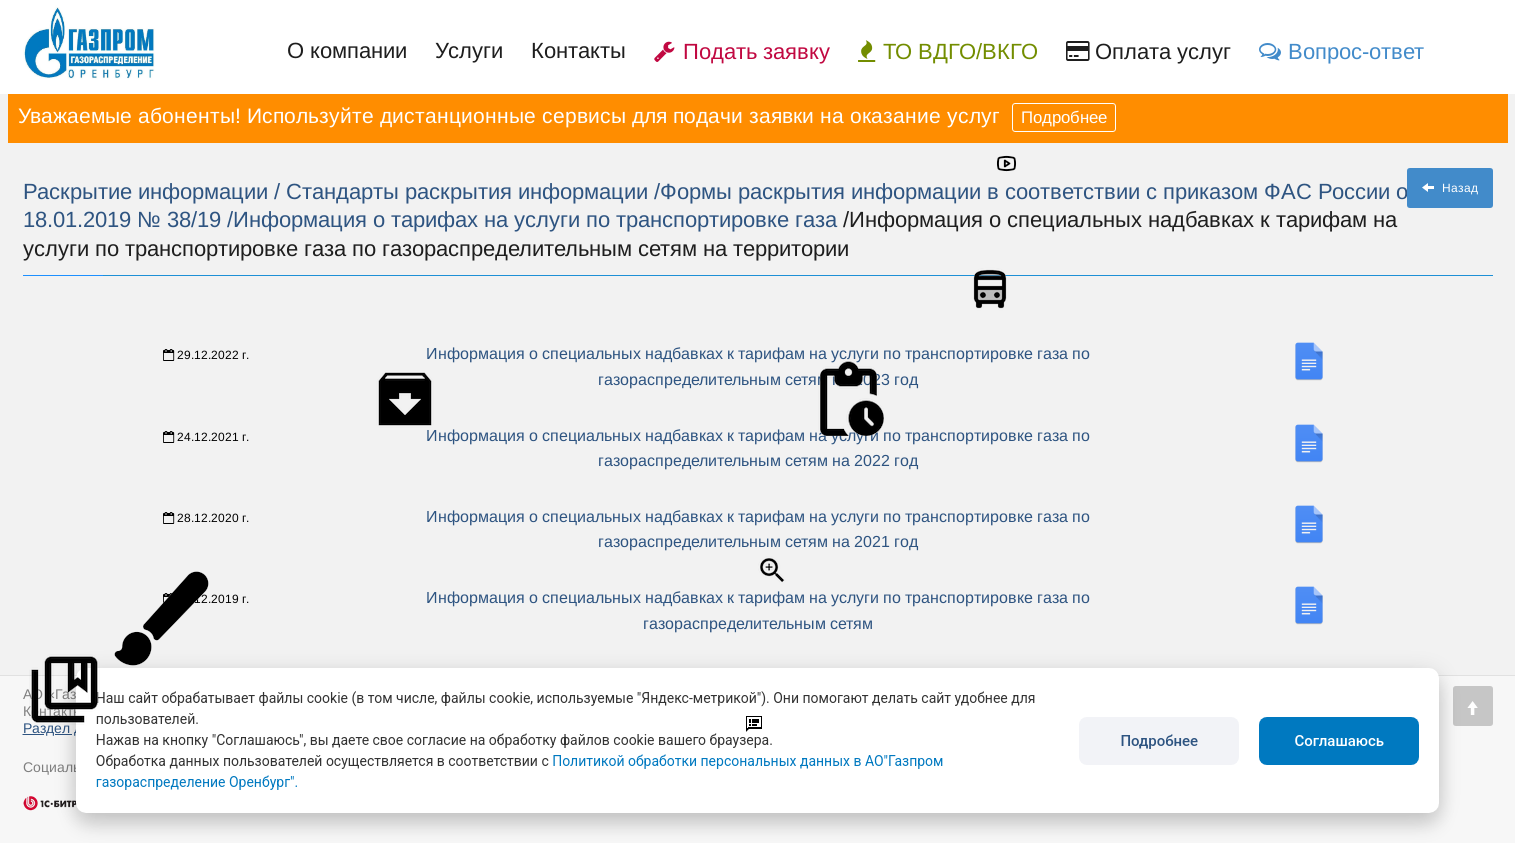  What do you see at coordinates (772, 570) in the screenshot?
I see `zoom in on content or image` at bounding box center [772, 570].